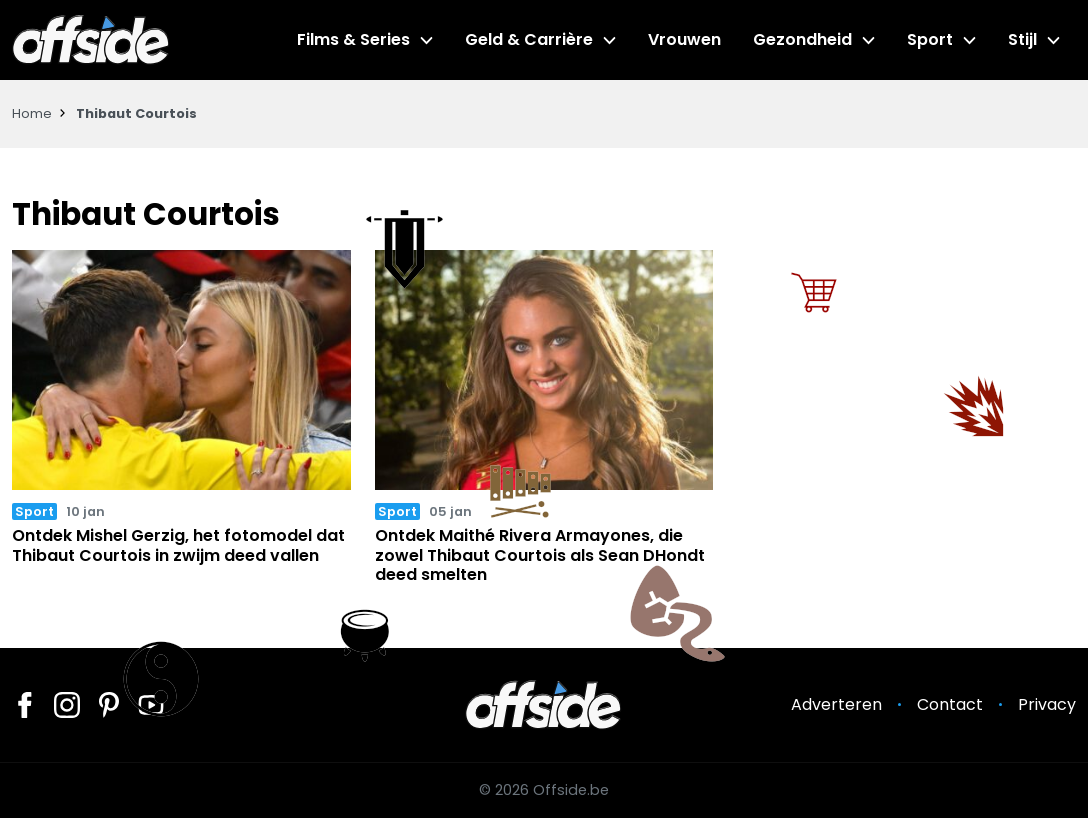 Image resolution: width=1088 pixels, height=818 pixels. I want to click on indicates a snake egg hatching in a game, so click(677, 613).